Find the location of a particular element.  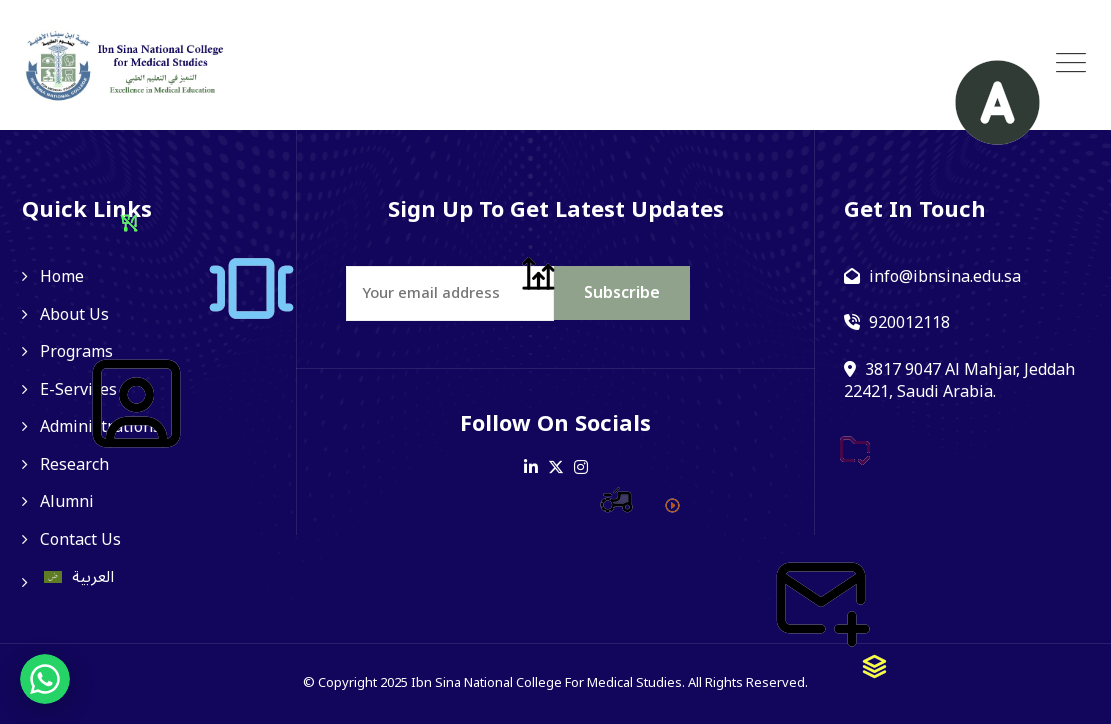

view stacked layers or content is located at coordinates (874, 666).